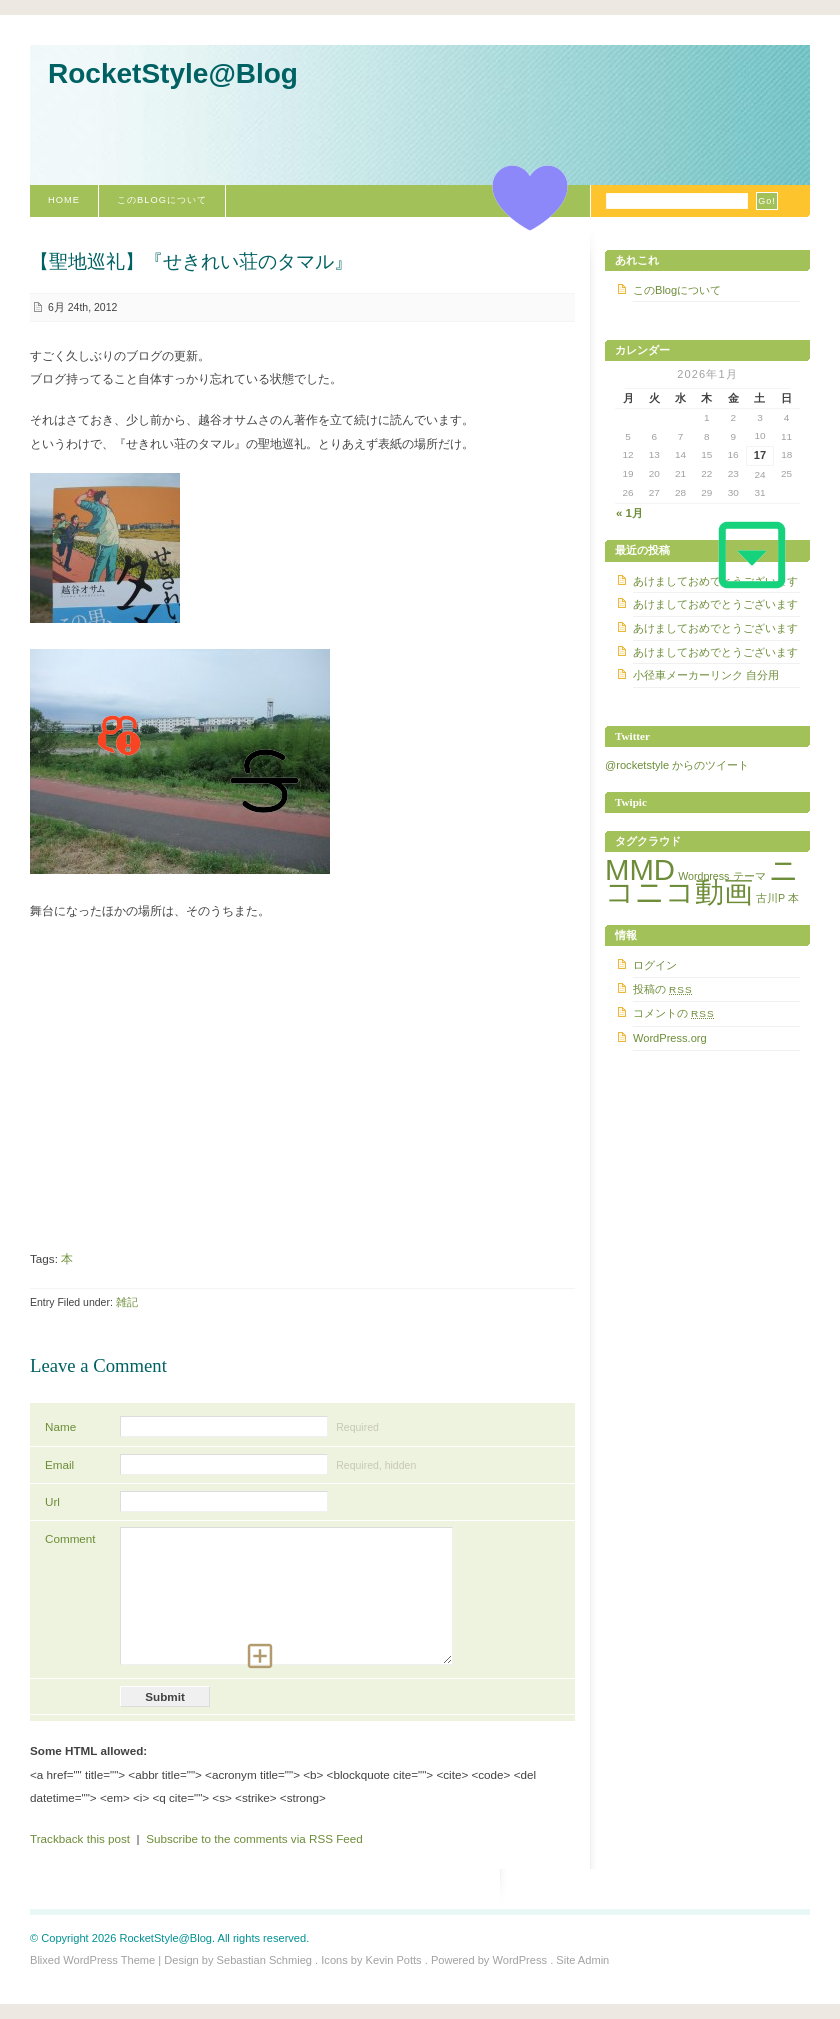 The width and height of the screenshot is (840, 2019). Describe the element at coordinates (752, 555) in the screenshot. I see `open a dropdown menu` at that location.